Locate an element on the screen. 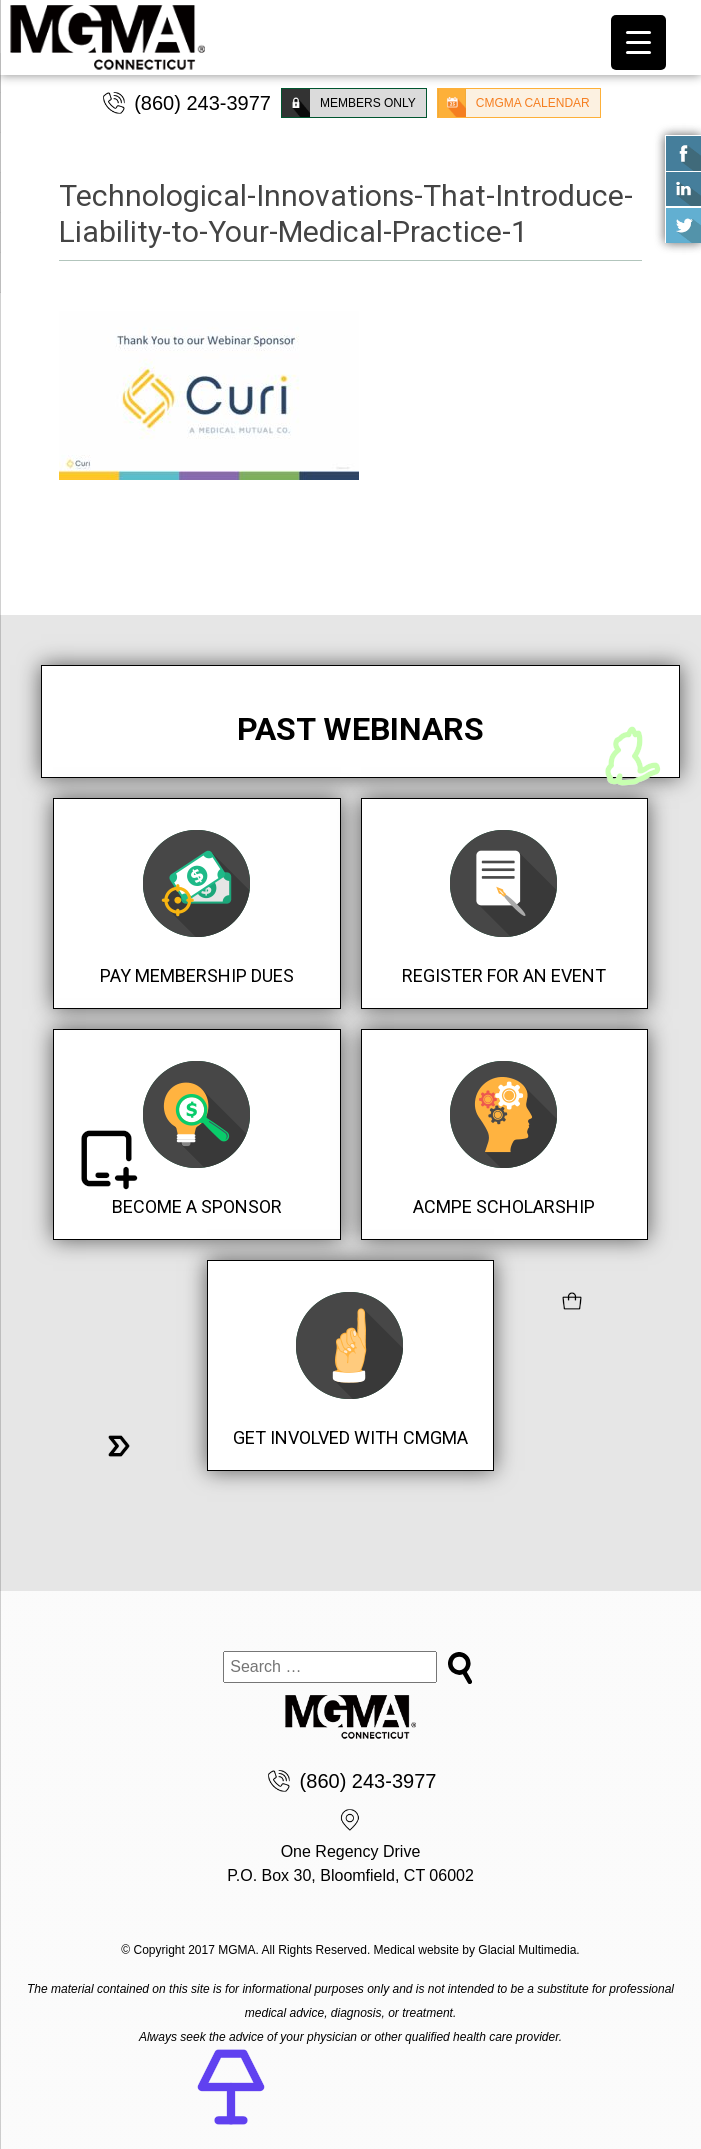  link to yarn package manager is located at coordinates (632, 756).